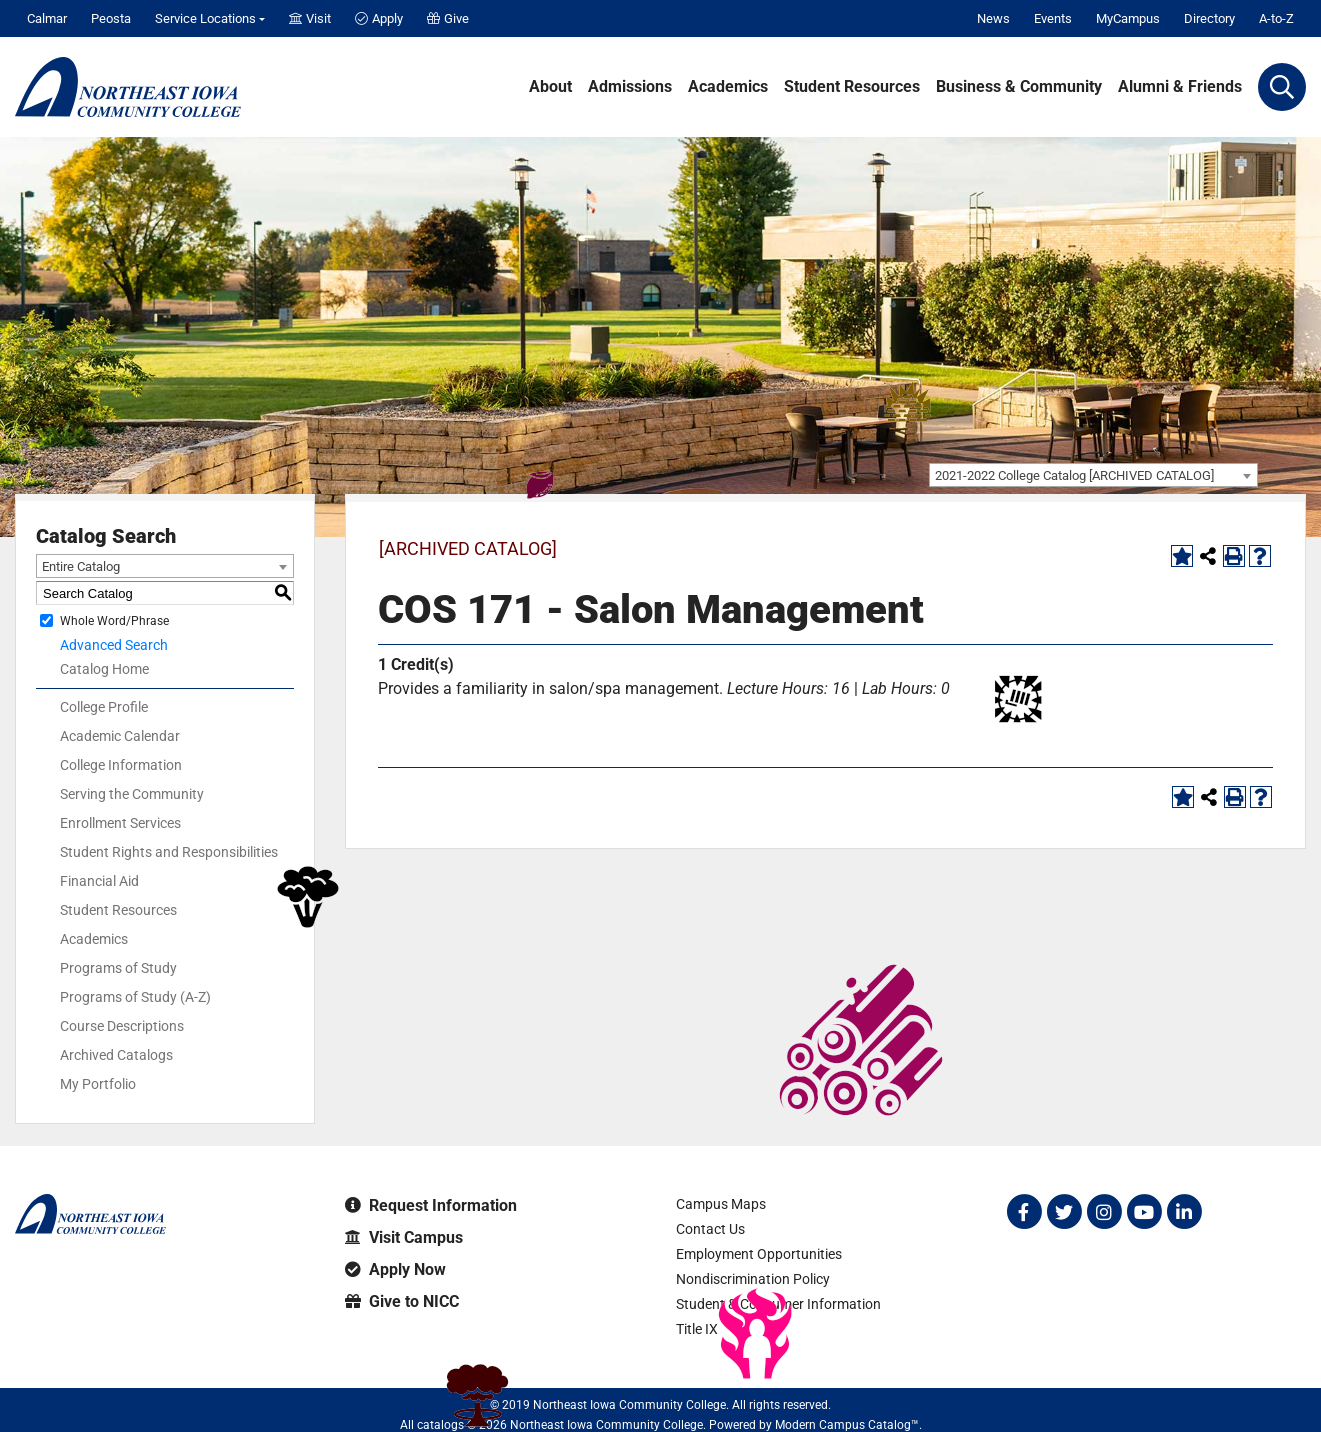  Describe the element at coordinates (477, 1395) in the screenshot. I see `indicates explosion or blast event in game` at that location.